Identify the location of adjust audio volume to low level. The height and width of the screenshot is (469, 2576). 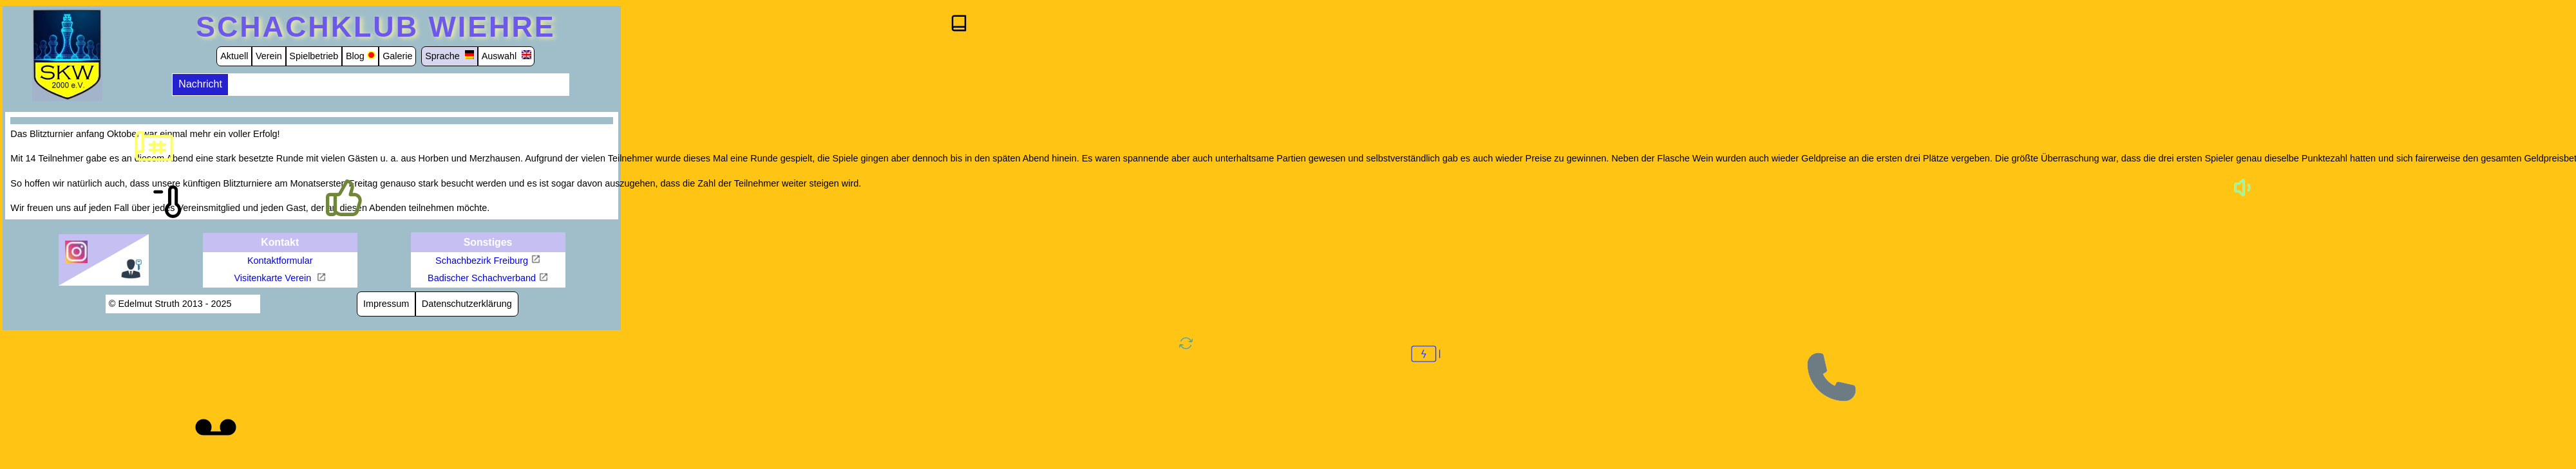
(2244, 187).